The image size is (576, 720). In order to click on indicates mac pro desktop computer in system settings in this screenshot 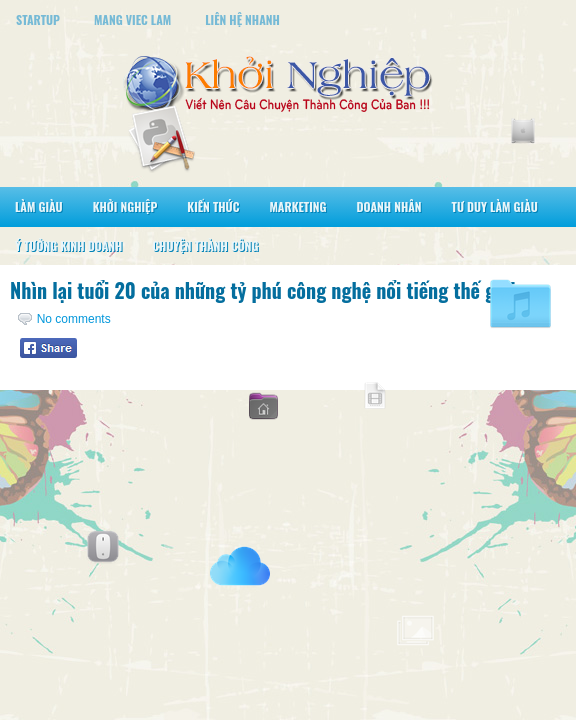, I will do `click(523, 131)`.